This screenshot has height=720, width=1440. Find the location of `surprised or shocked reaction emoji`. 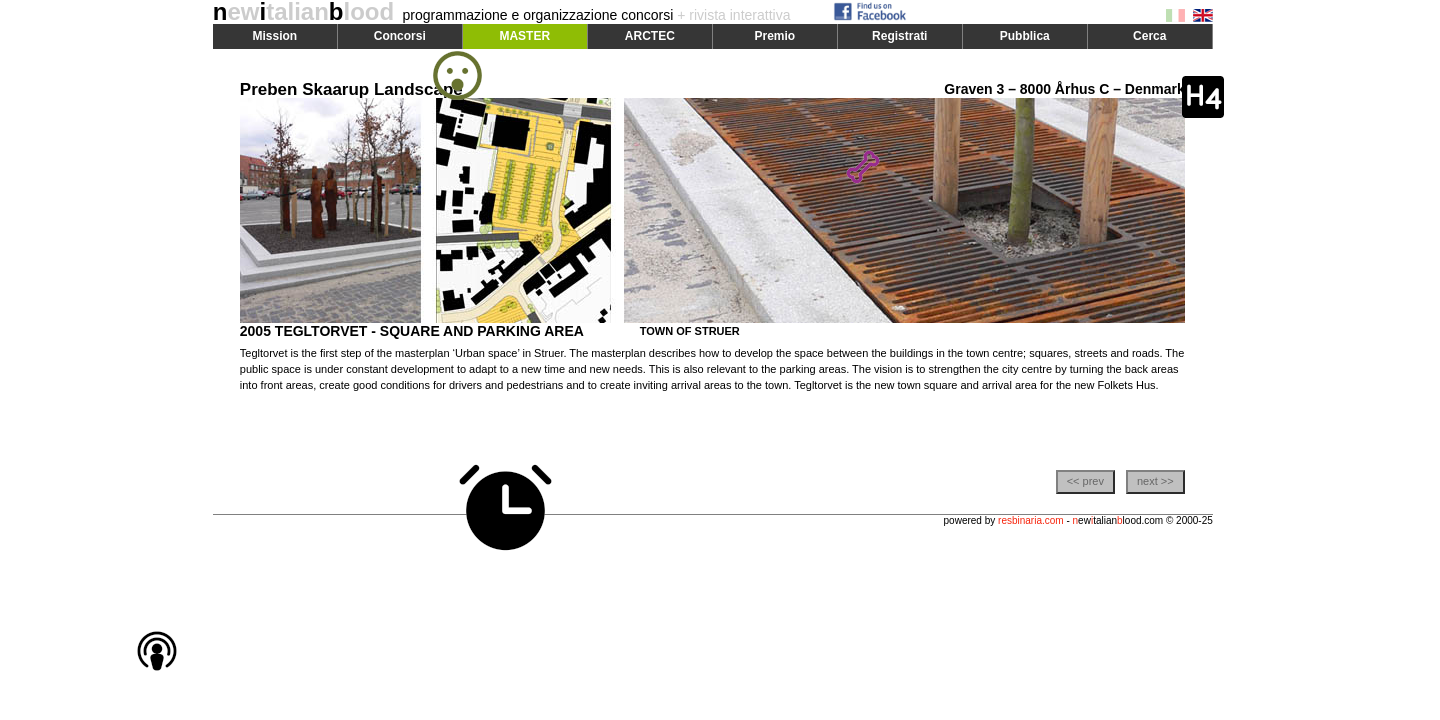

surprised or shocked reaction emoji is located at coordinates (457, 75).